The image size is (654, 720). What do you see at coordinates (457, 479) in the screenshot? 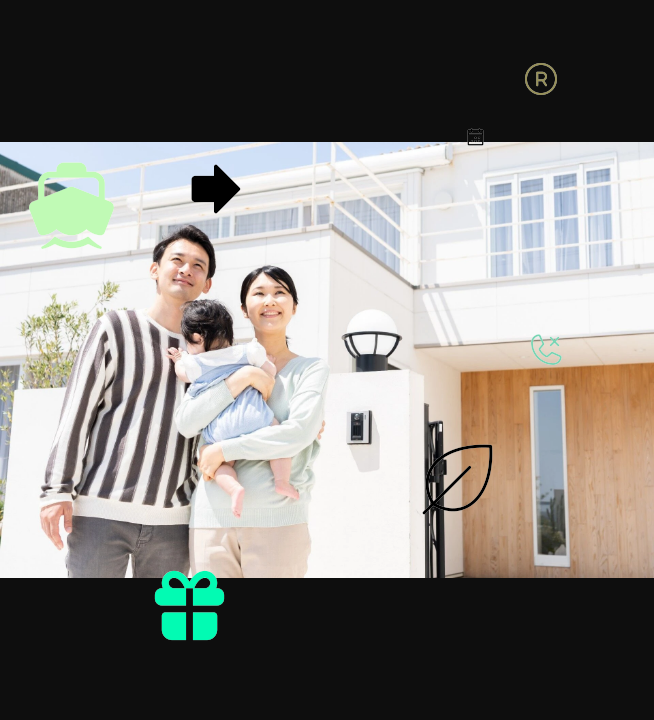
I see `indicates eco-friendly or sustainable option` at bounding box center [457, 479].